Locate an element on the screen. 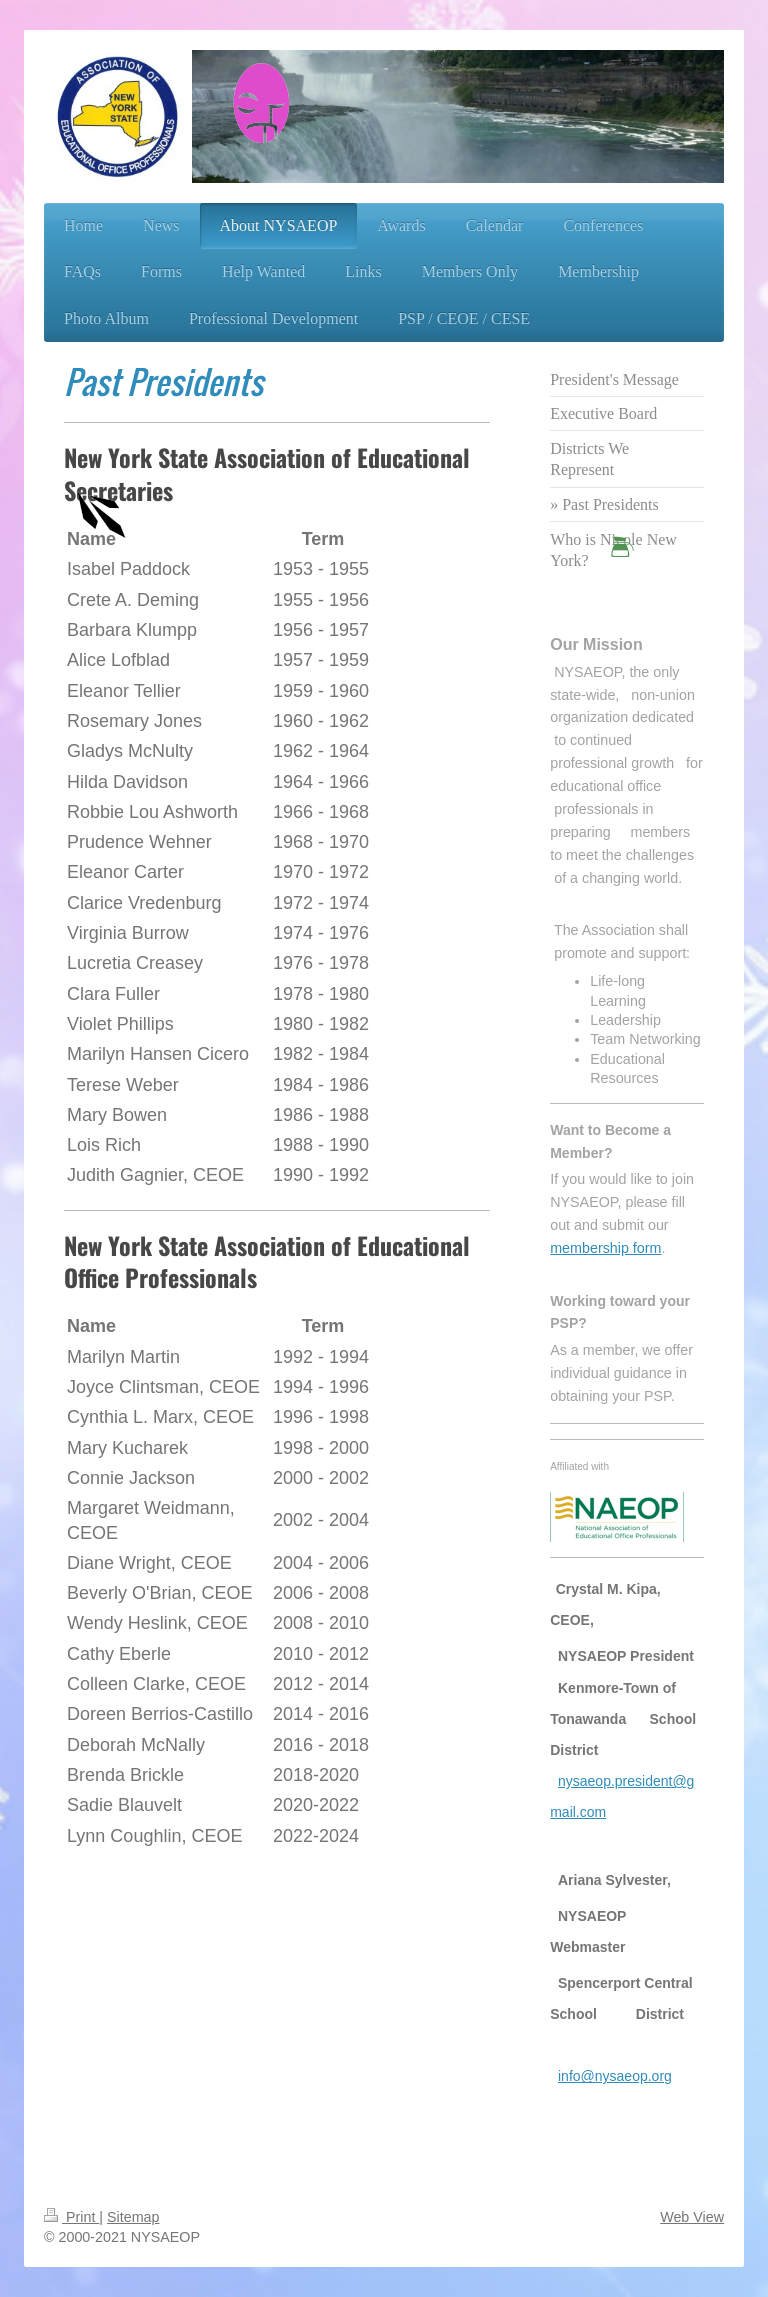 The image size is (768, 2297). indicates coffee is available or brewing is located at coordinates (622, 546).